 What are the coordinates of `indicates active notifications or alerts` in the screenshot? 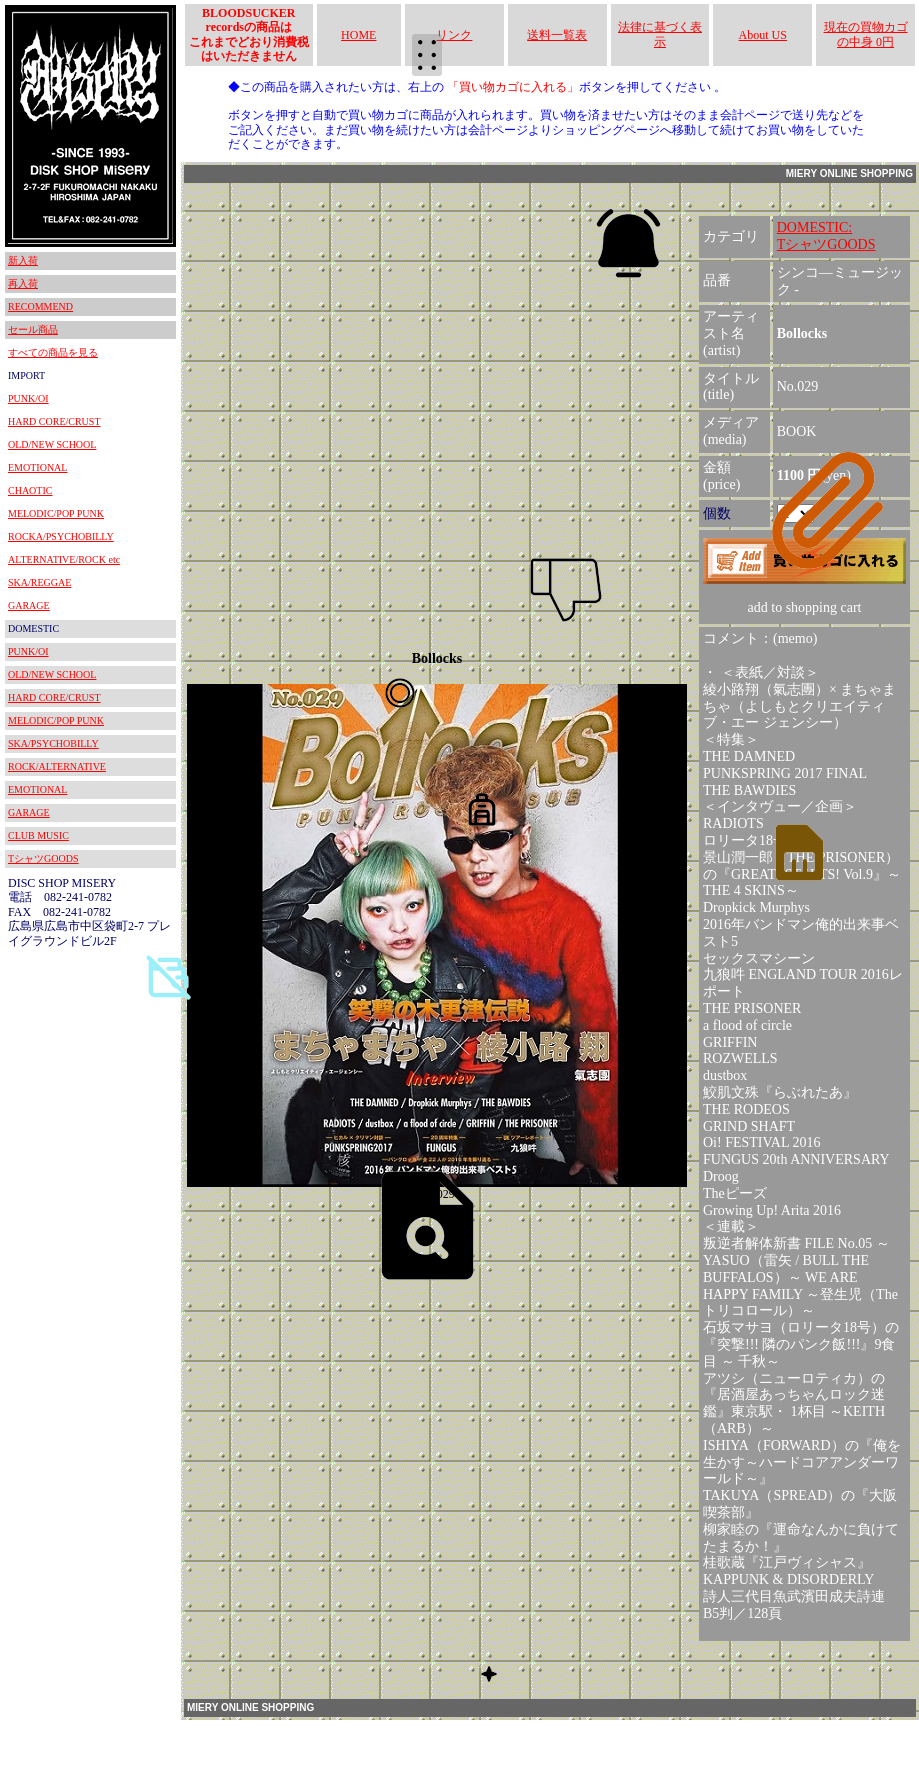 It's located at (628, 244).